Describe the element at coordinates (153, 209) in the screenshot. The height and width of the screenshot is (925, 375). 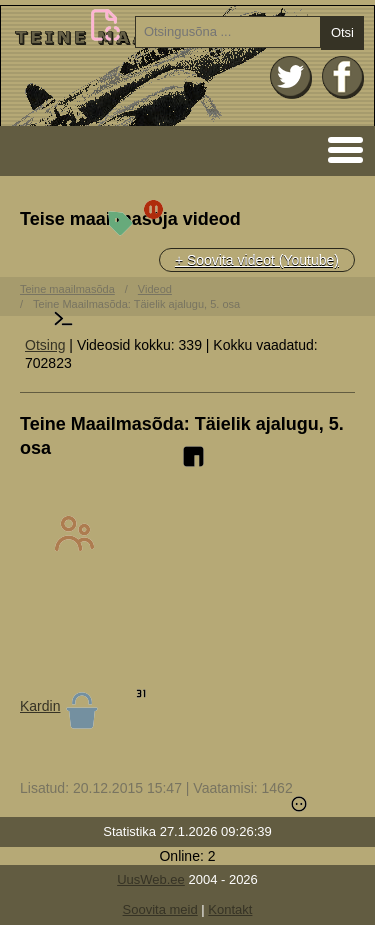
I see `pause media playback` at that location.